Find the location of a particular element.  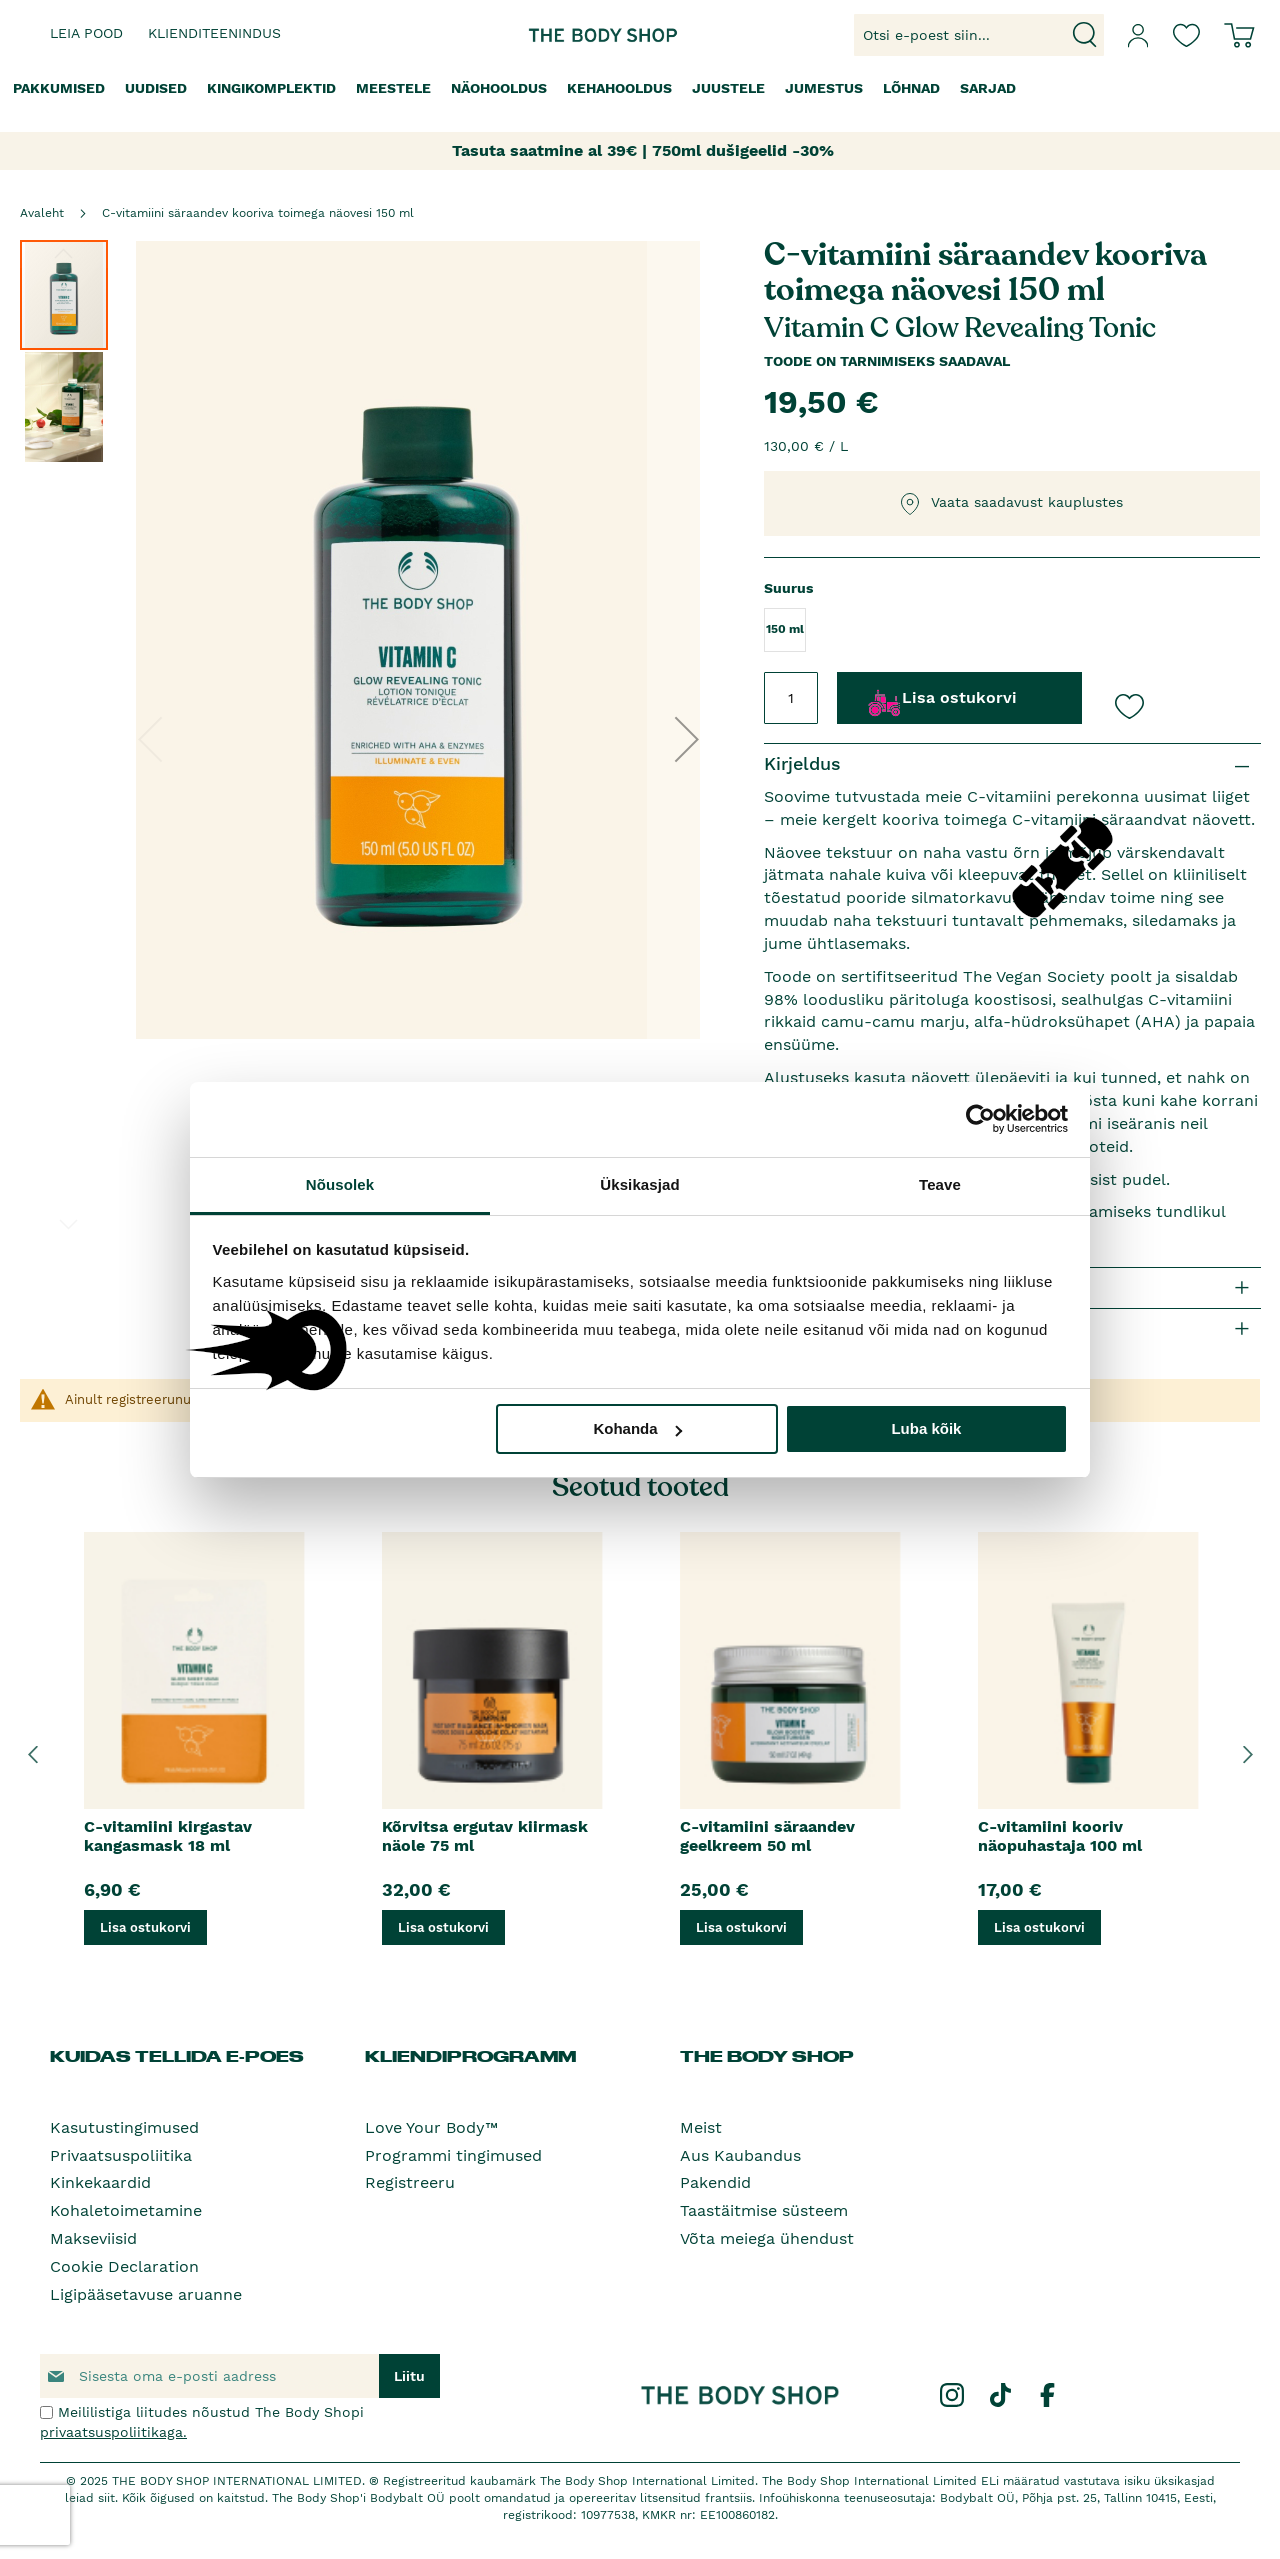

access farming or agricultural features is located at coordinates (884, 703).